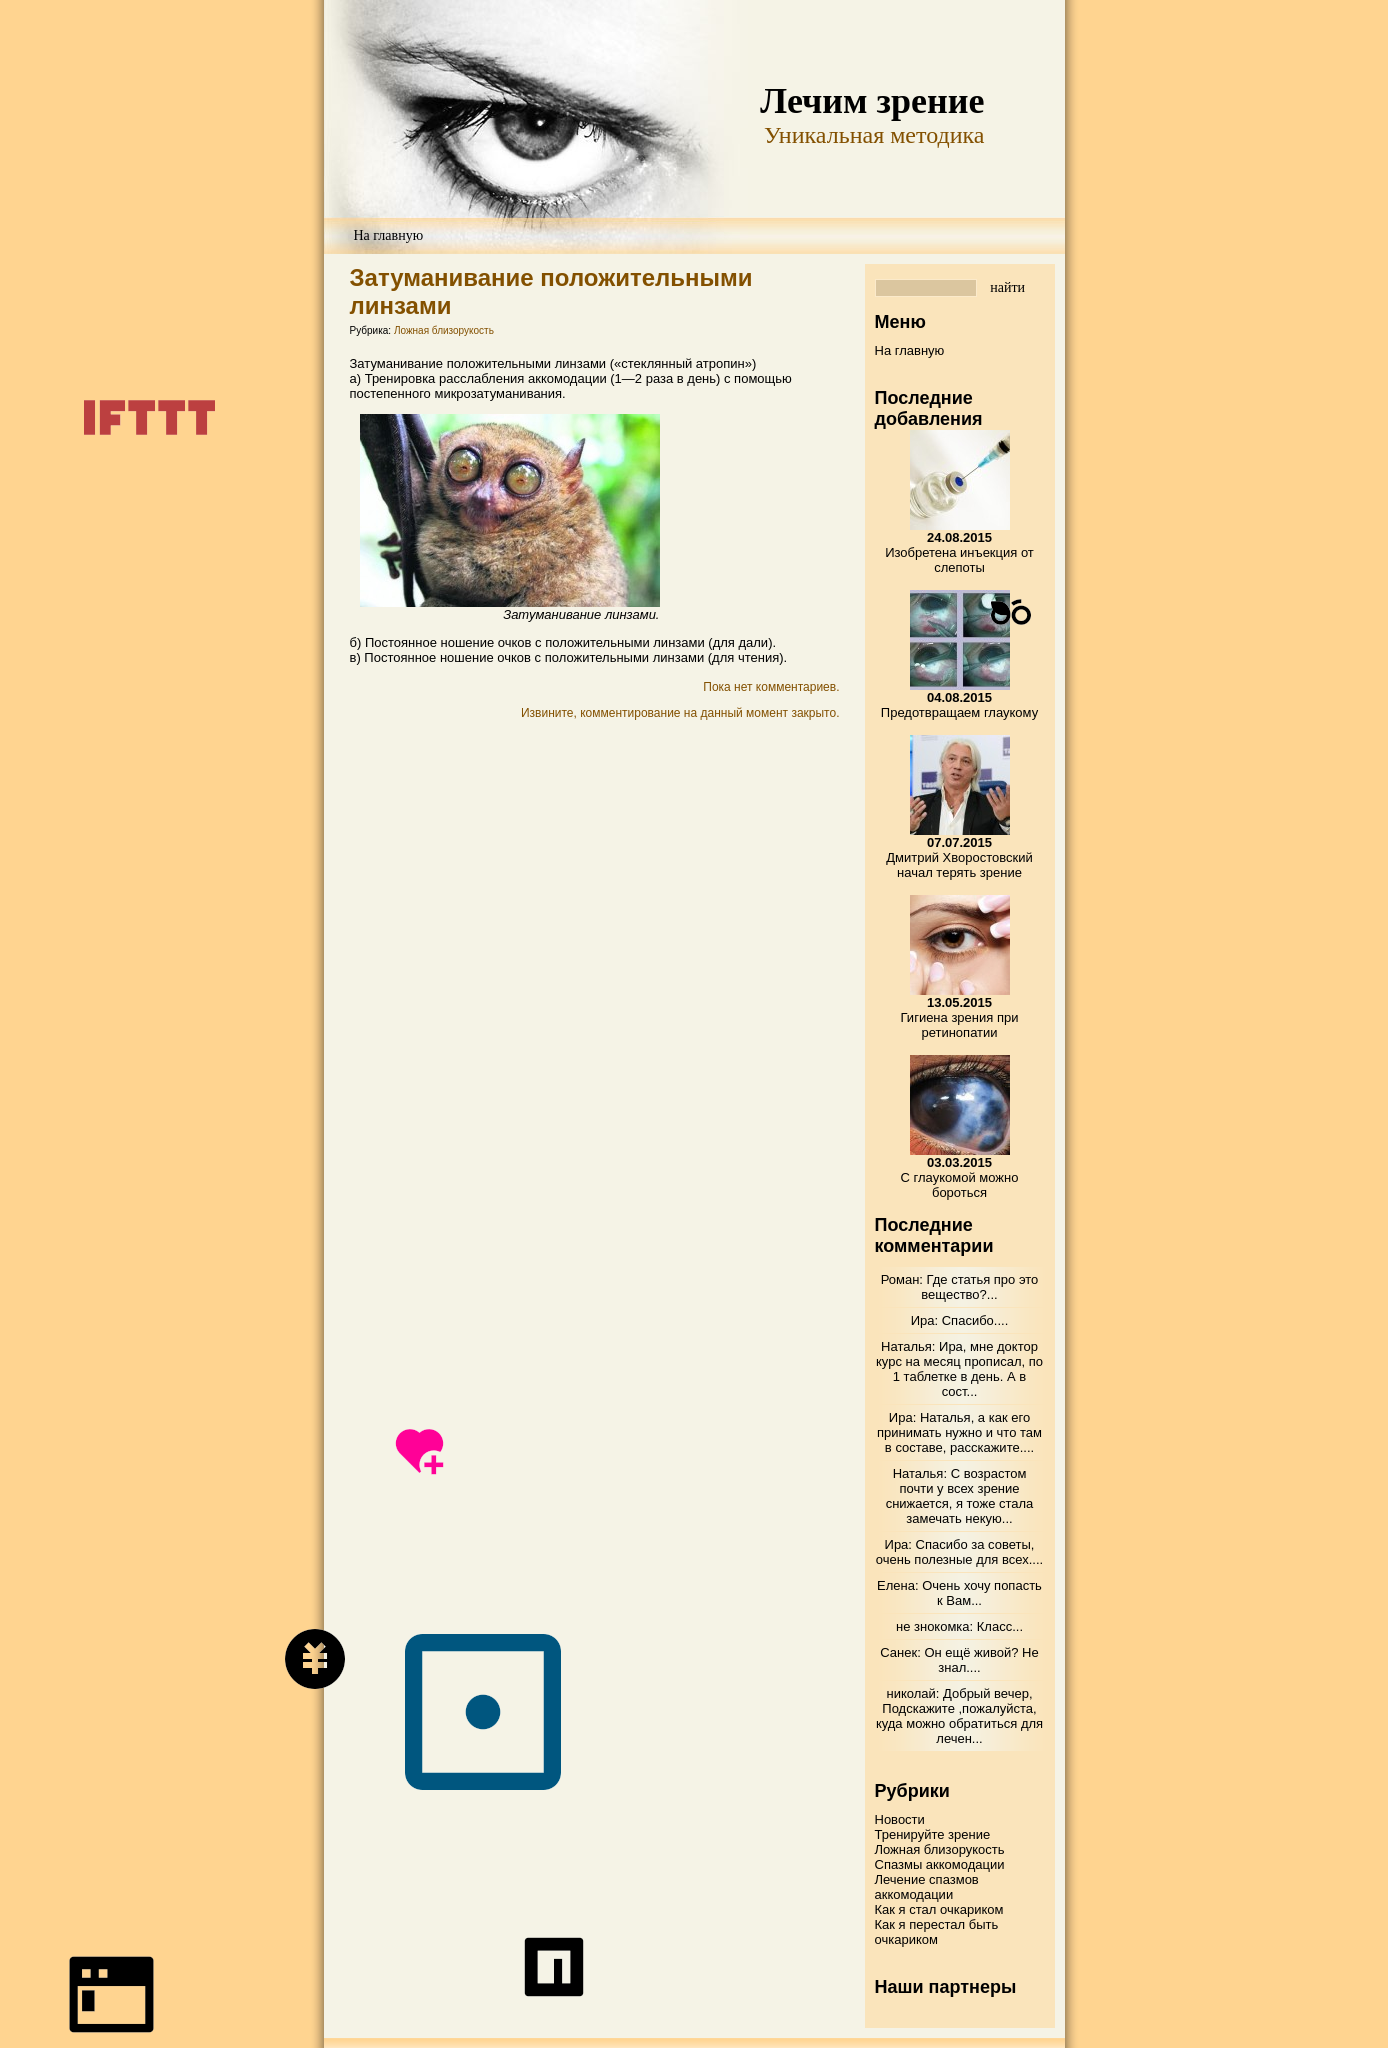 The height and width of the screenshot is (2048, 1388). Describe the element at coordinates (149, 417) in the screenshot. I see `open IFTTT automation app` at that location.